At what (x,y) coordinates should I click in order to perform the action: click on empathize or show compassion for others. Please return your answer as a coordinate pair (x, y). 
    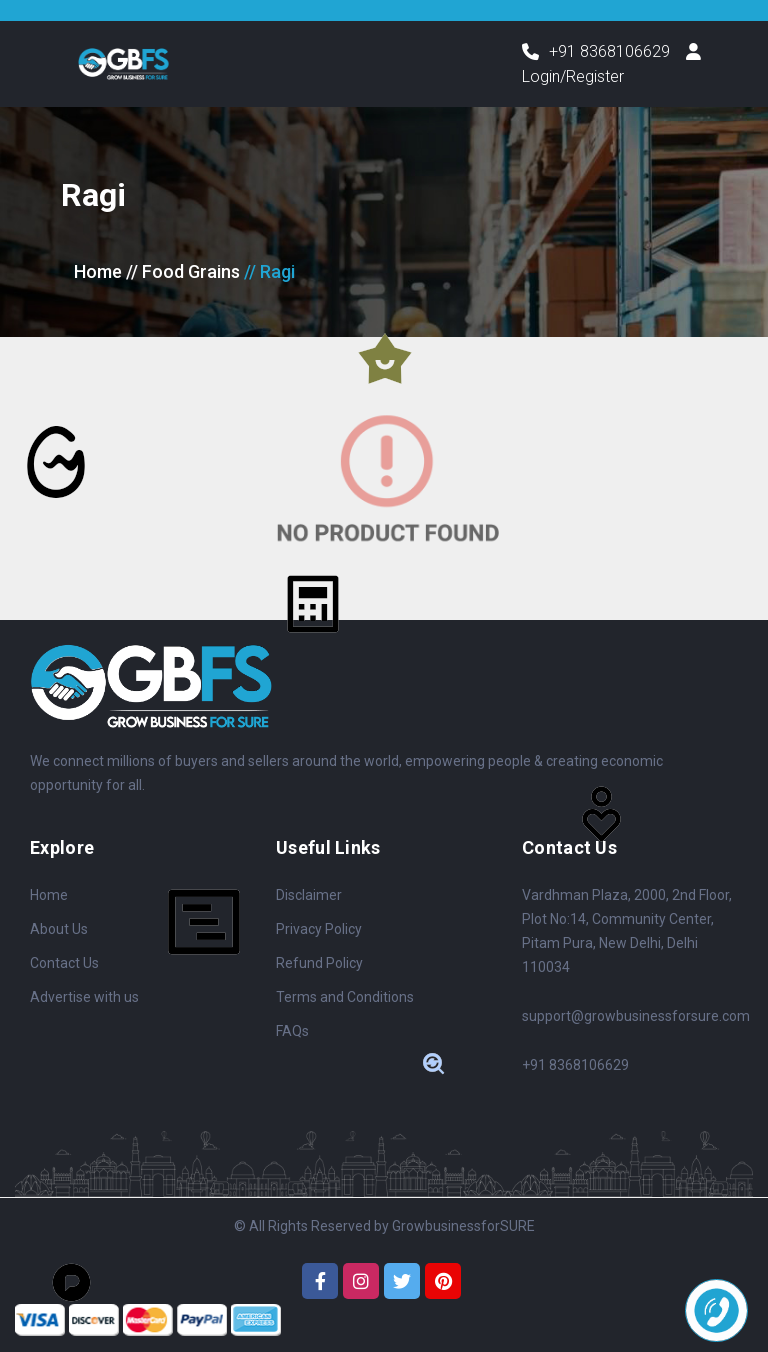
    Looking at the image, I should click on (601, 814).